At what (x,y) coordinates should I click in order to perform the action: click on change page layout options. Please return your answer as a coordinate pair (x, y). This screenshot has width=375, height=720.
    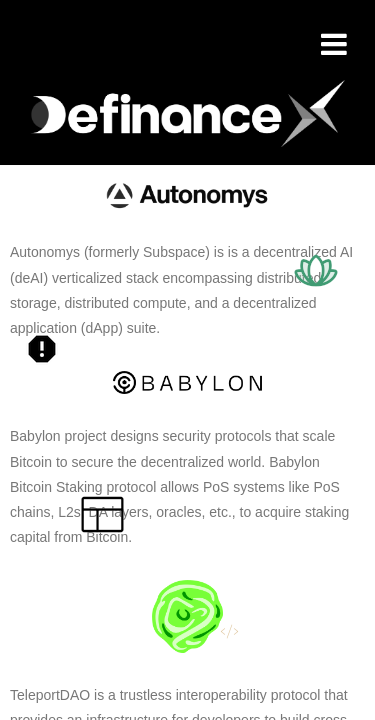
    Looking at the image, I should click on (102, 514).